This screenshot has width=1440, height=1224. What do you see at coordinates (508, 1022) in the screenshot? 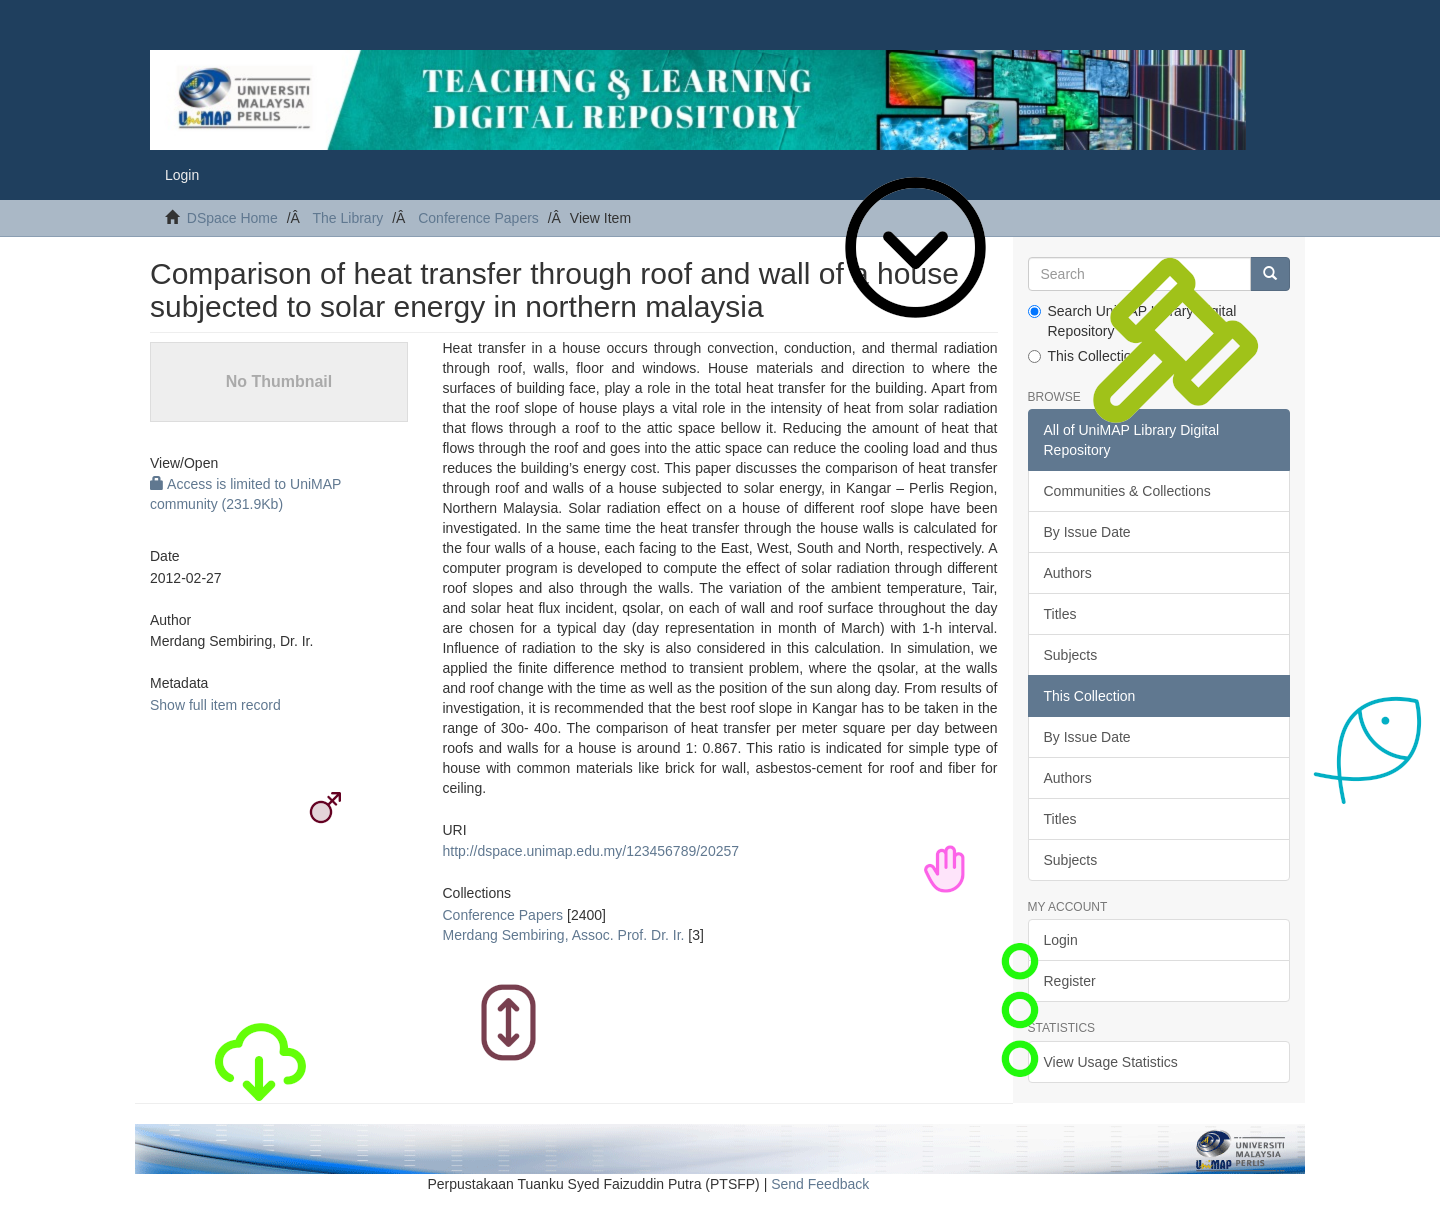
I see `scroll up and down on the page` at bounding box center [508, 1022].